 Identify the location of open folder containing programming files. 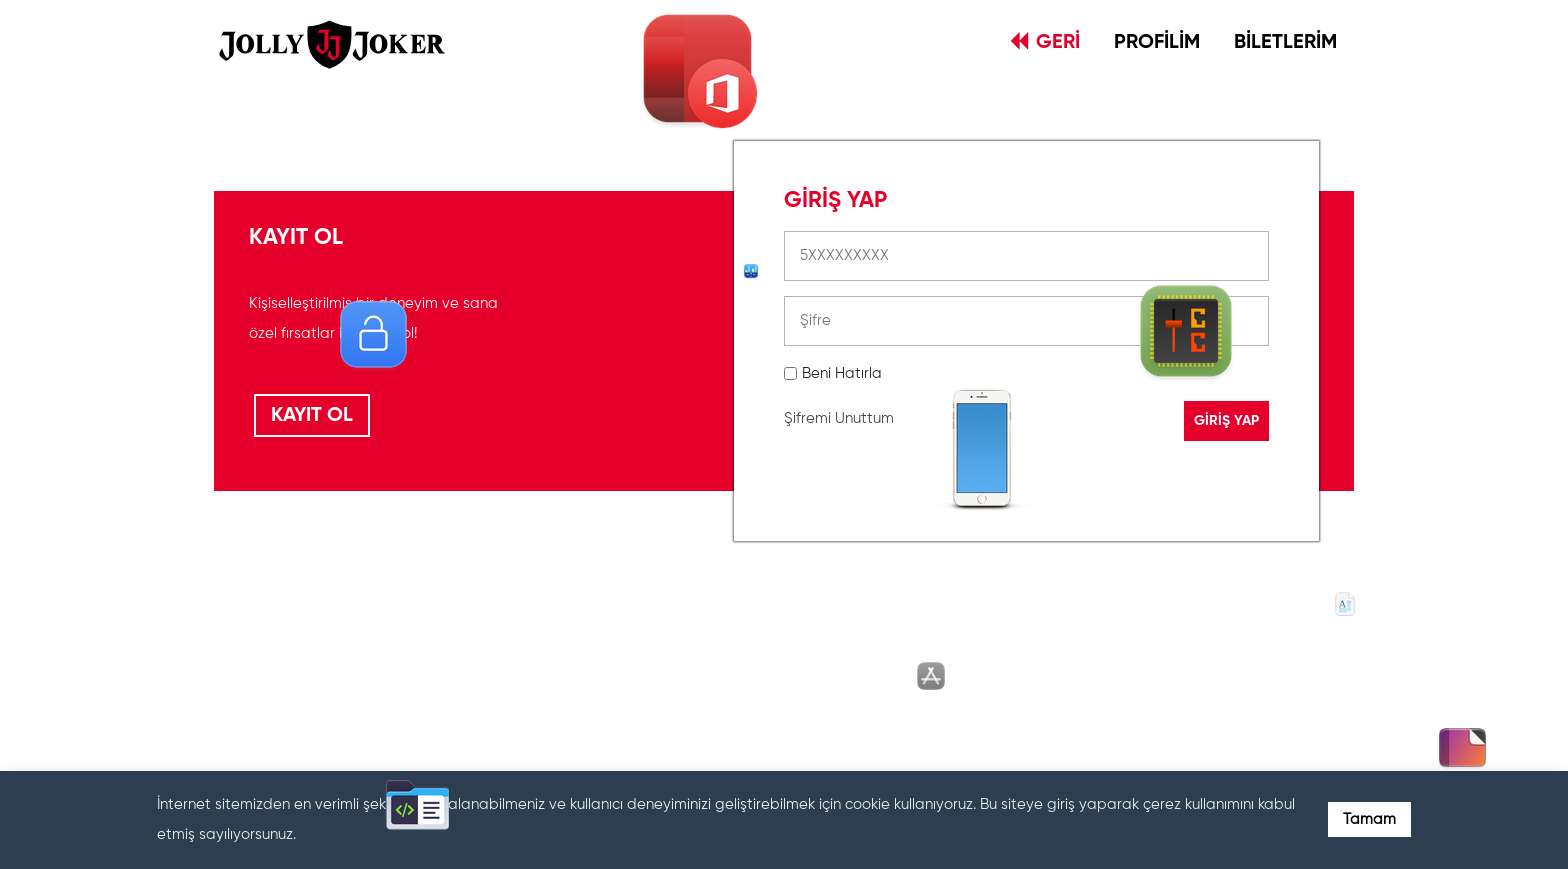
(417, 806).